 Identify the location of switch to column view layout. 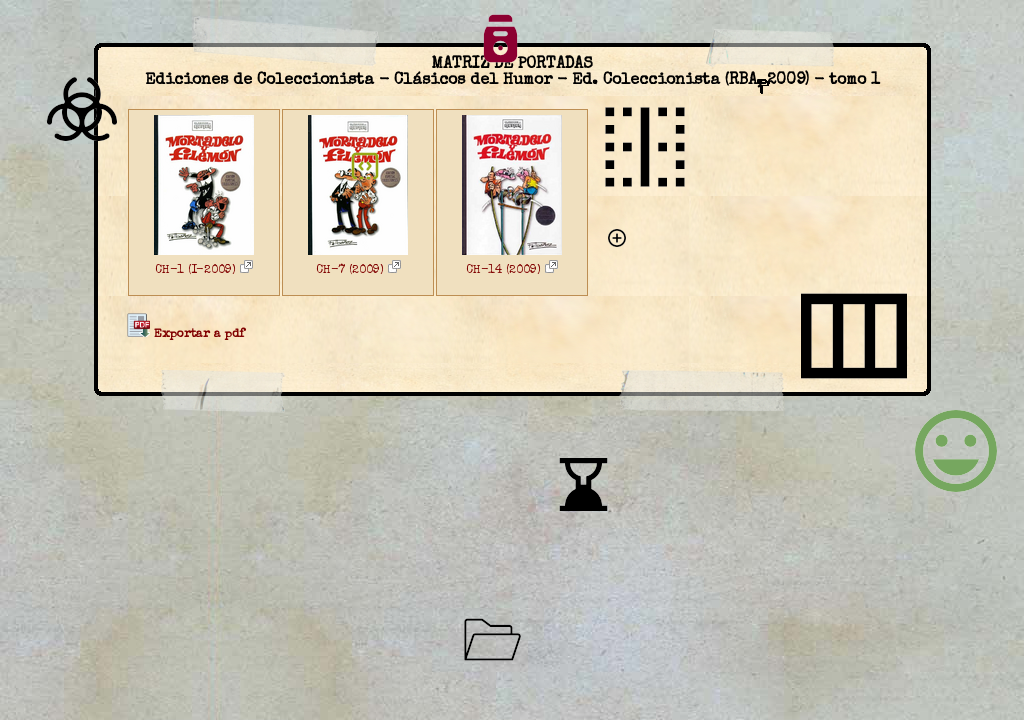
(854, 336).